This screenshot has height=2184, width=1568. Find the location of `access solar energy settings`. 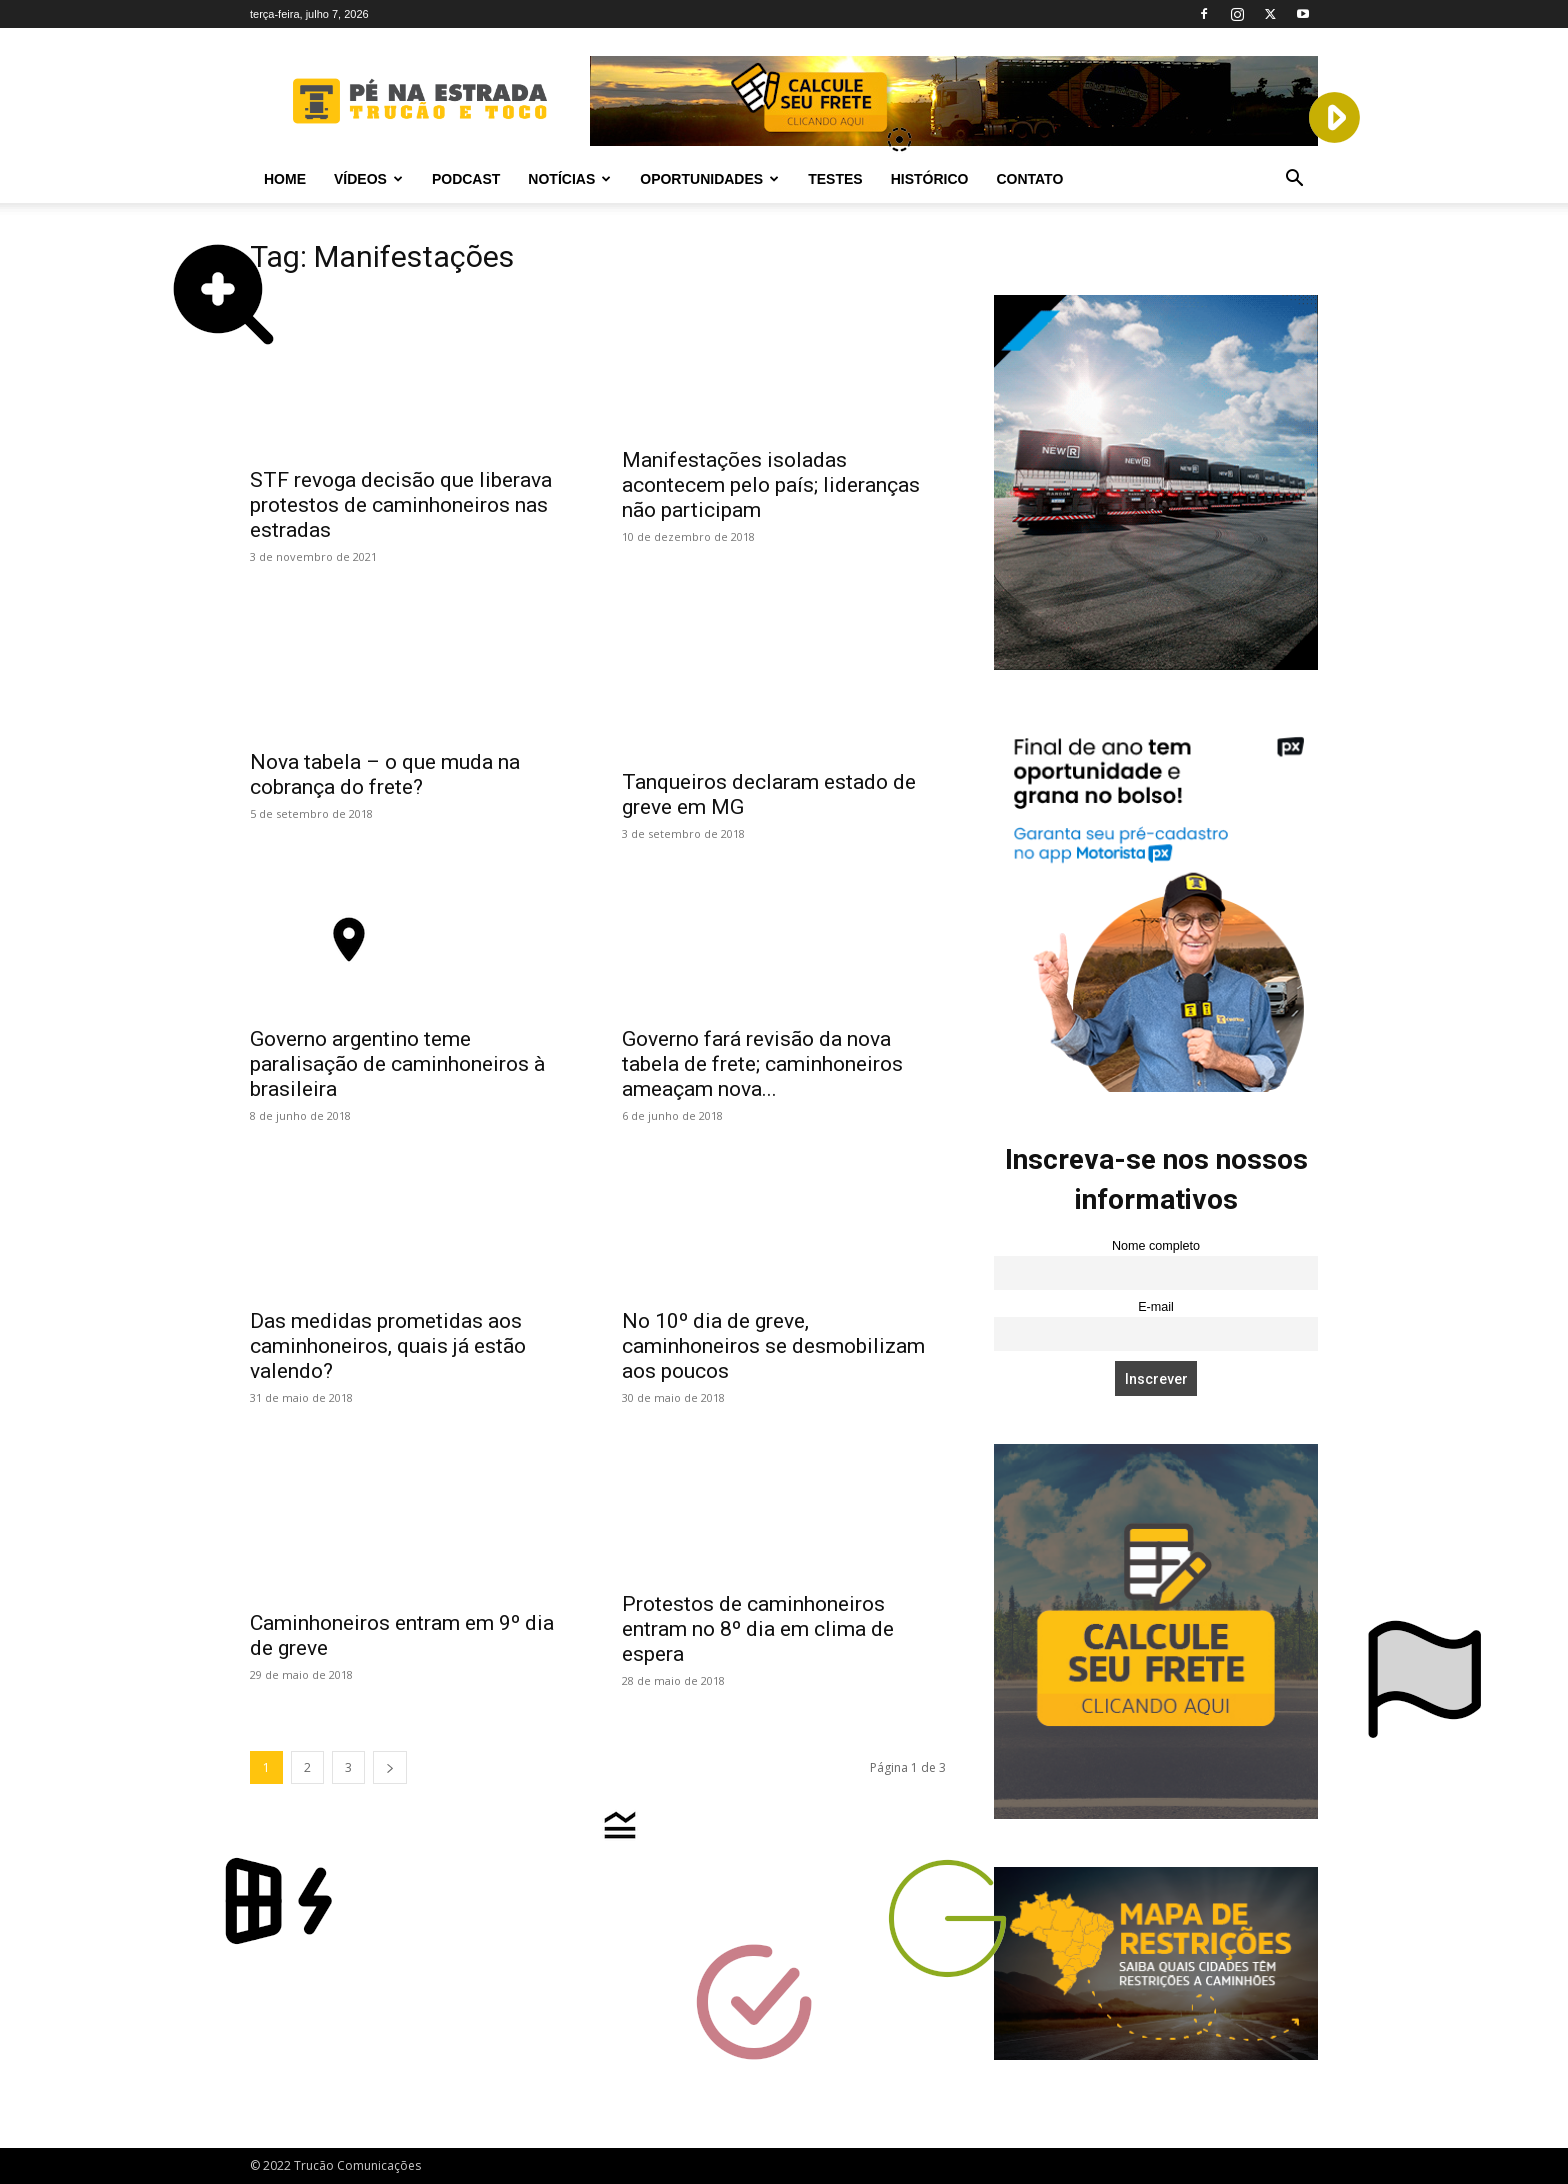

access solar energy settings is located at coordinates (276, 1901).